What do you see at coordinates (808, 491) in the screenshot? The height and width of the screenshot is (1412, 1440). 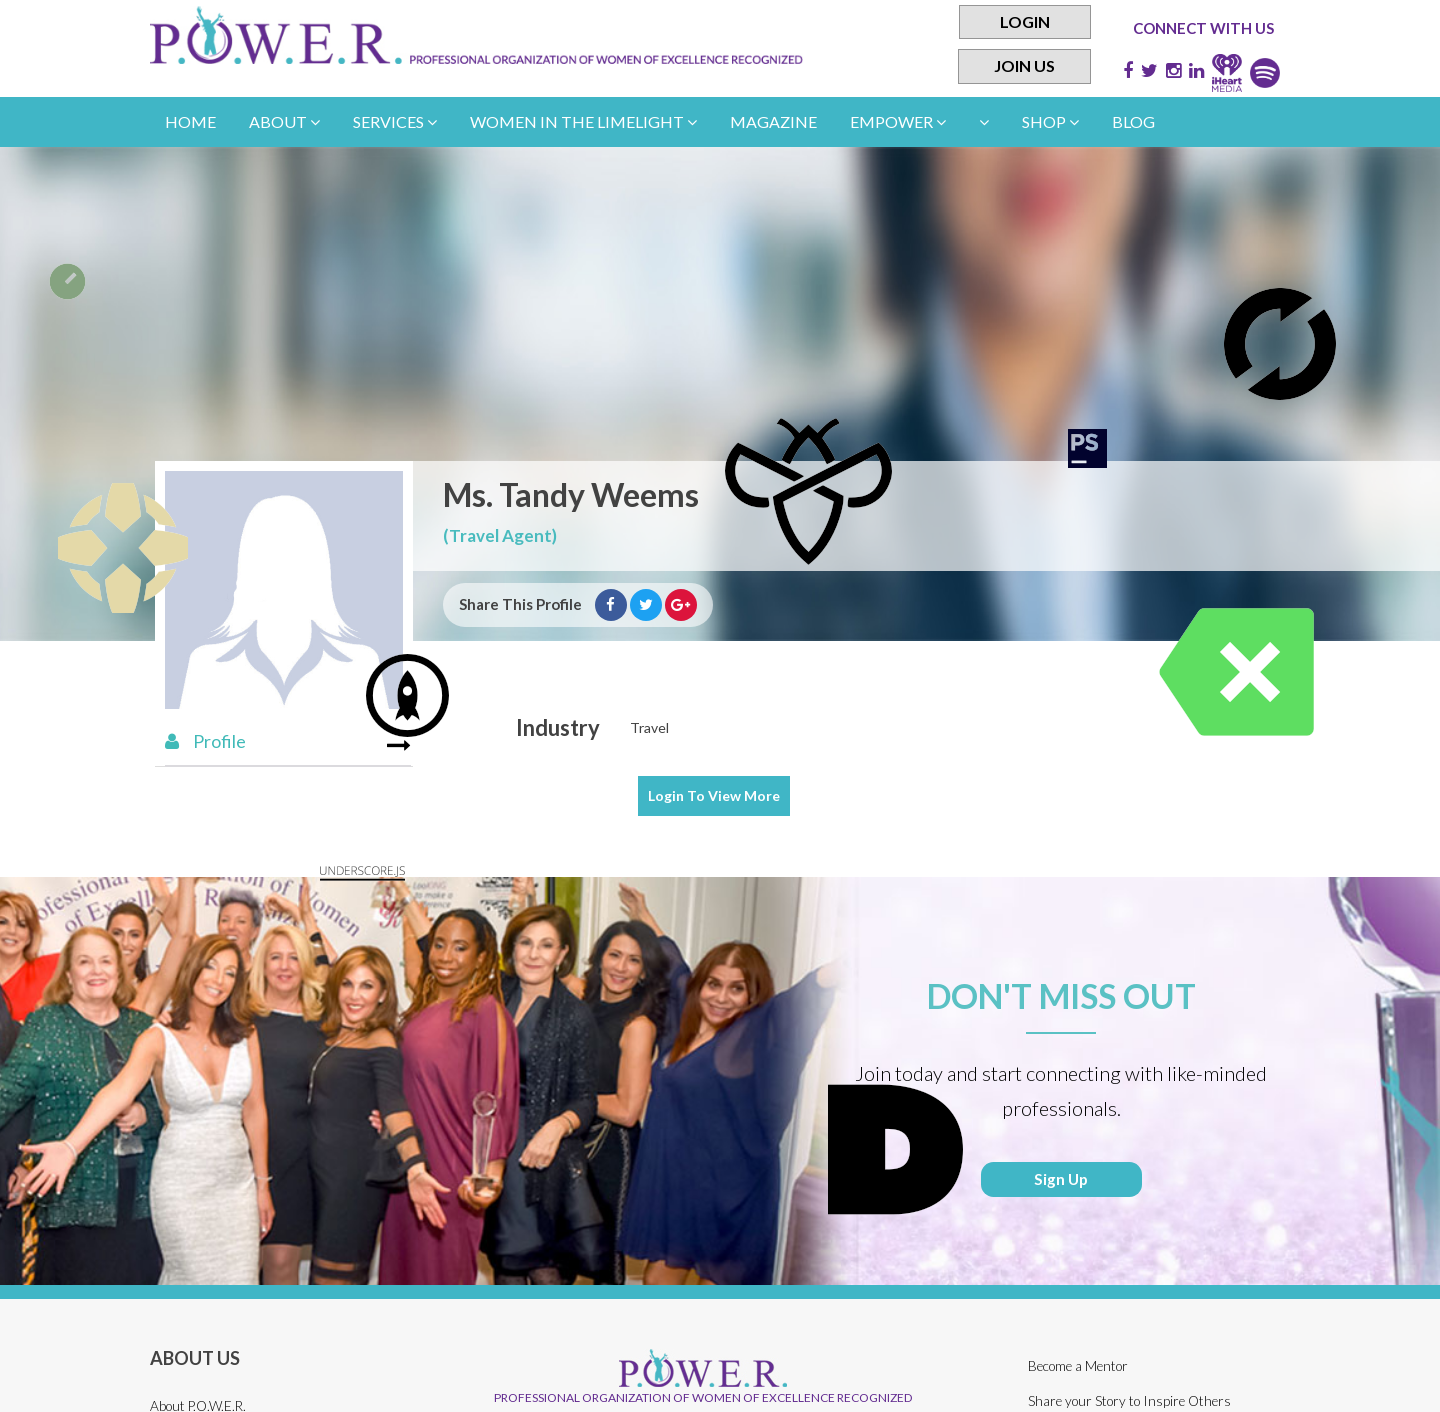 I see `intigriti bug bounty platform logo` at bounding box center [808, 491].